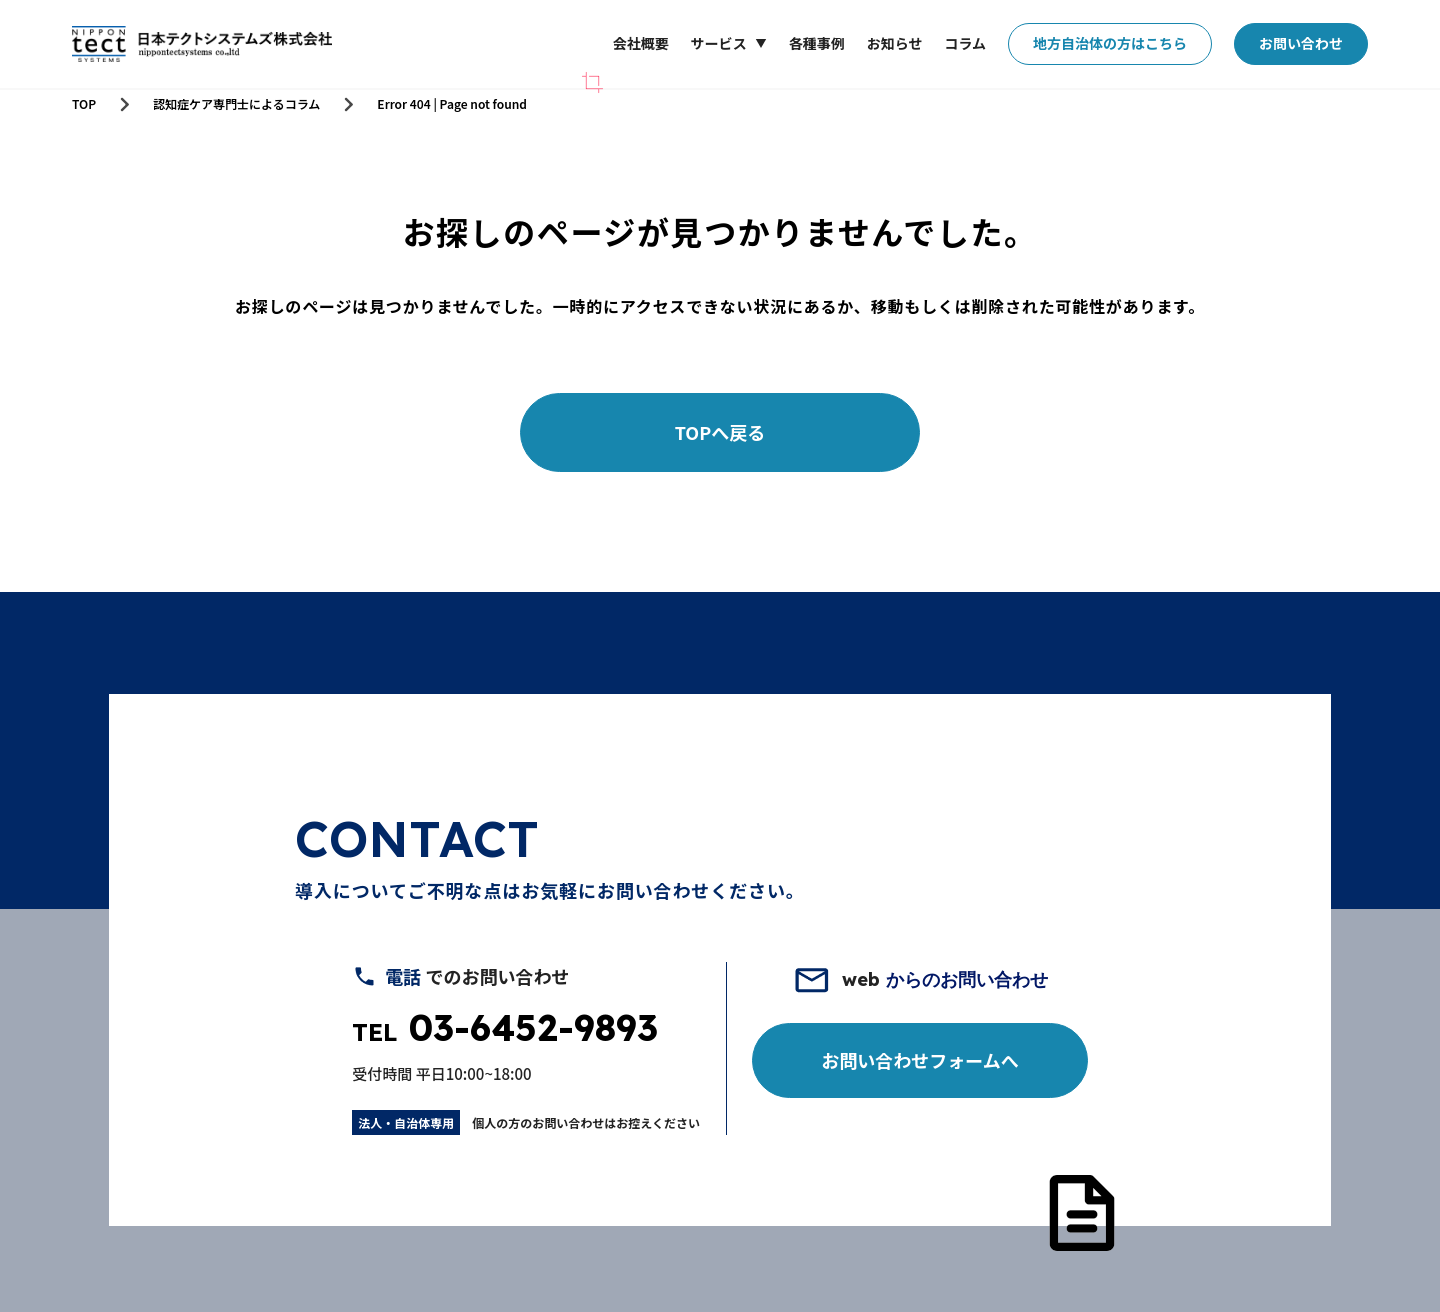 The image size is (1440, 1312). What do you see at coordinates (1082, 1213) in the screenshot?
I see `view document or text file` at bounding box center [1082, 1213].